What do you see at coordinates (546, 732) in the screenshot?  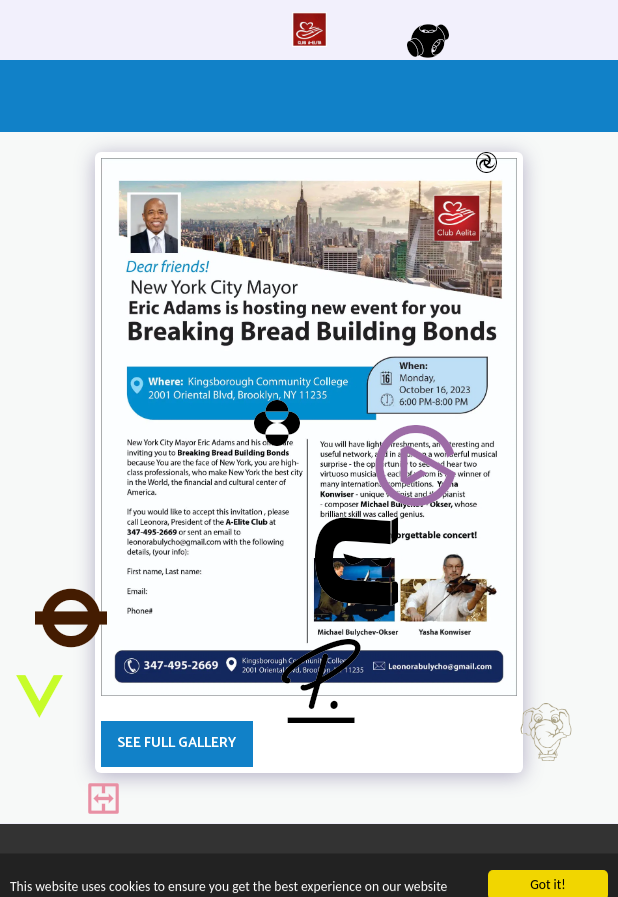 I see `packagist logo - php package repository` at bounding box center [546, 732].